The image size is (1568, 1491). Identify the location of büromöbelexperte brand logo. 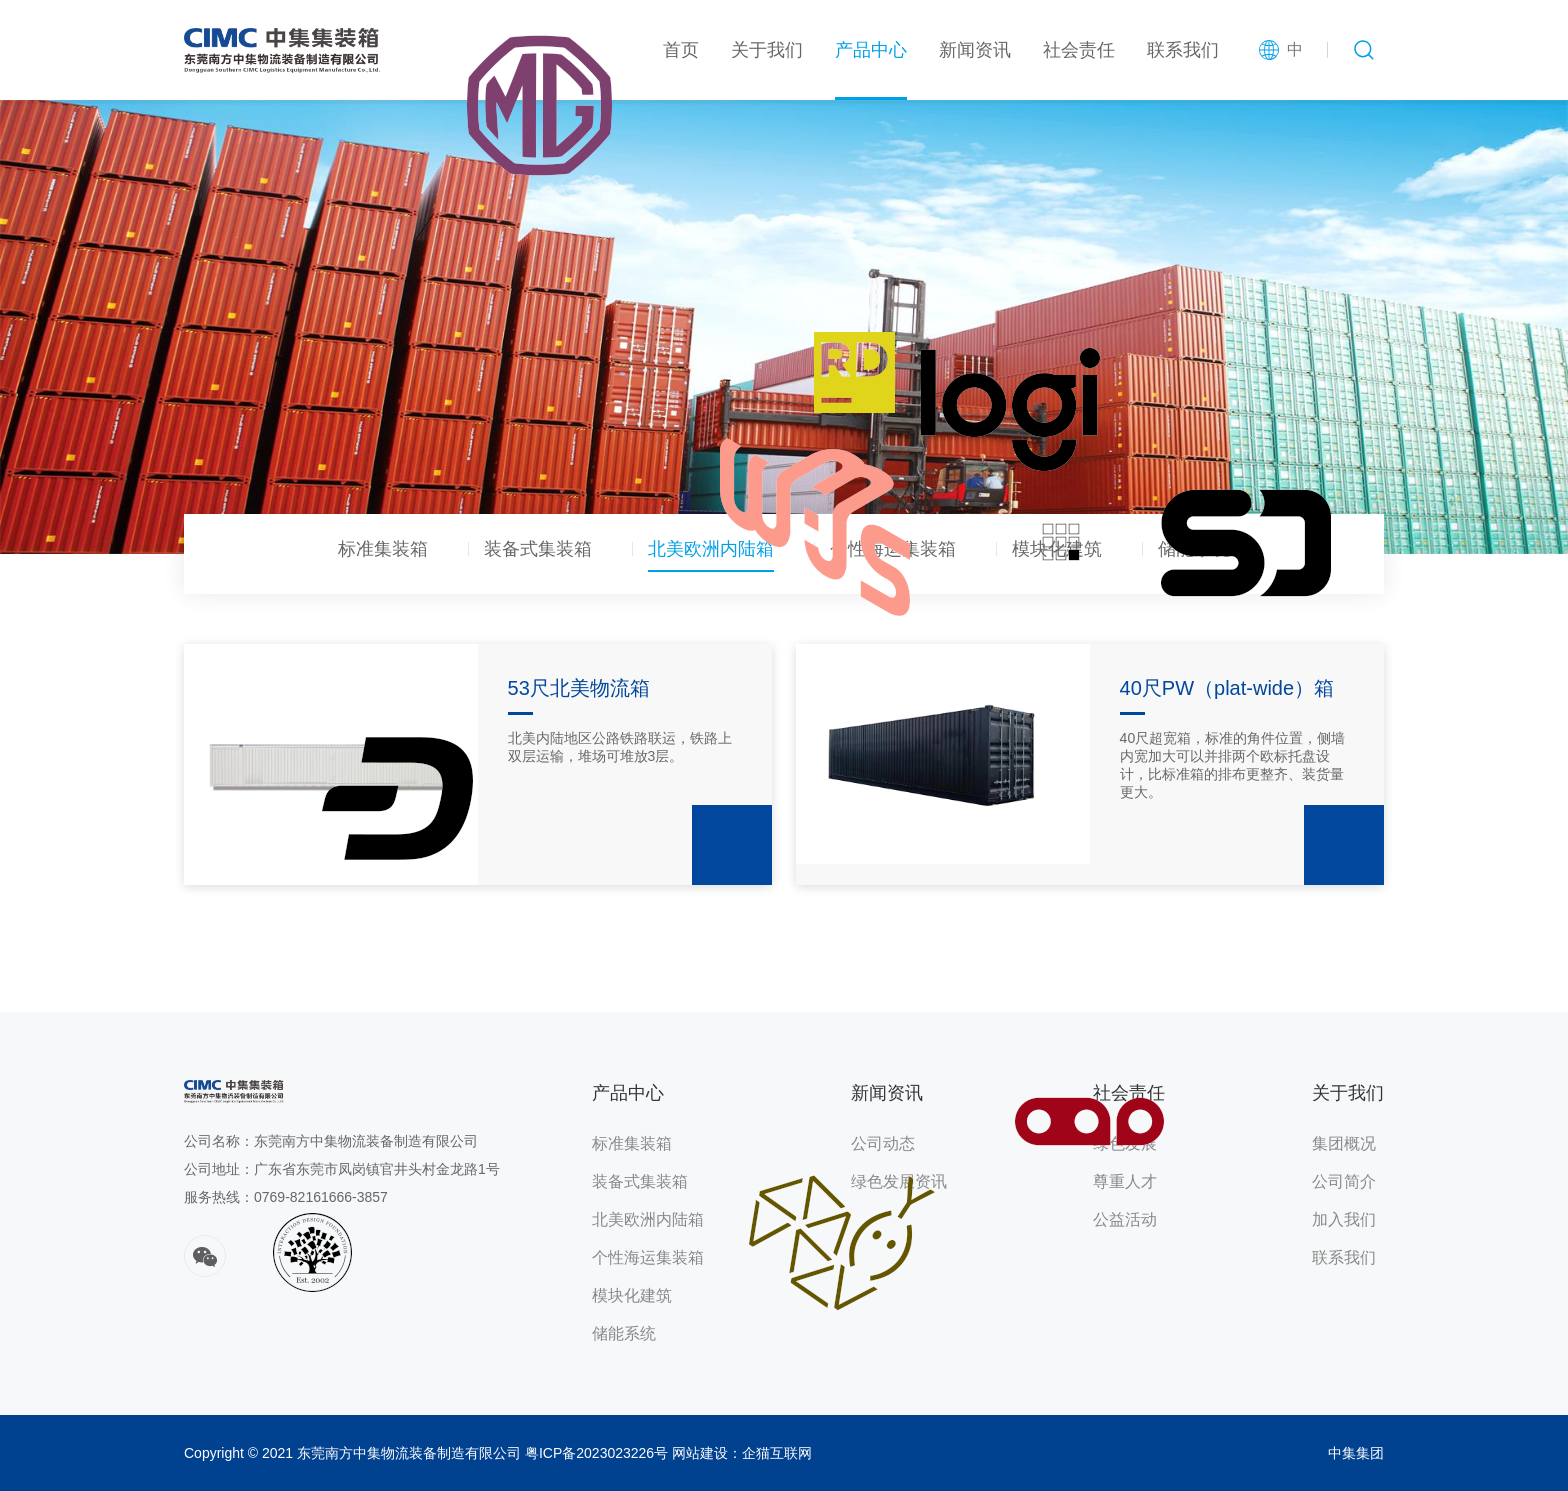
(1061, 542).